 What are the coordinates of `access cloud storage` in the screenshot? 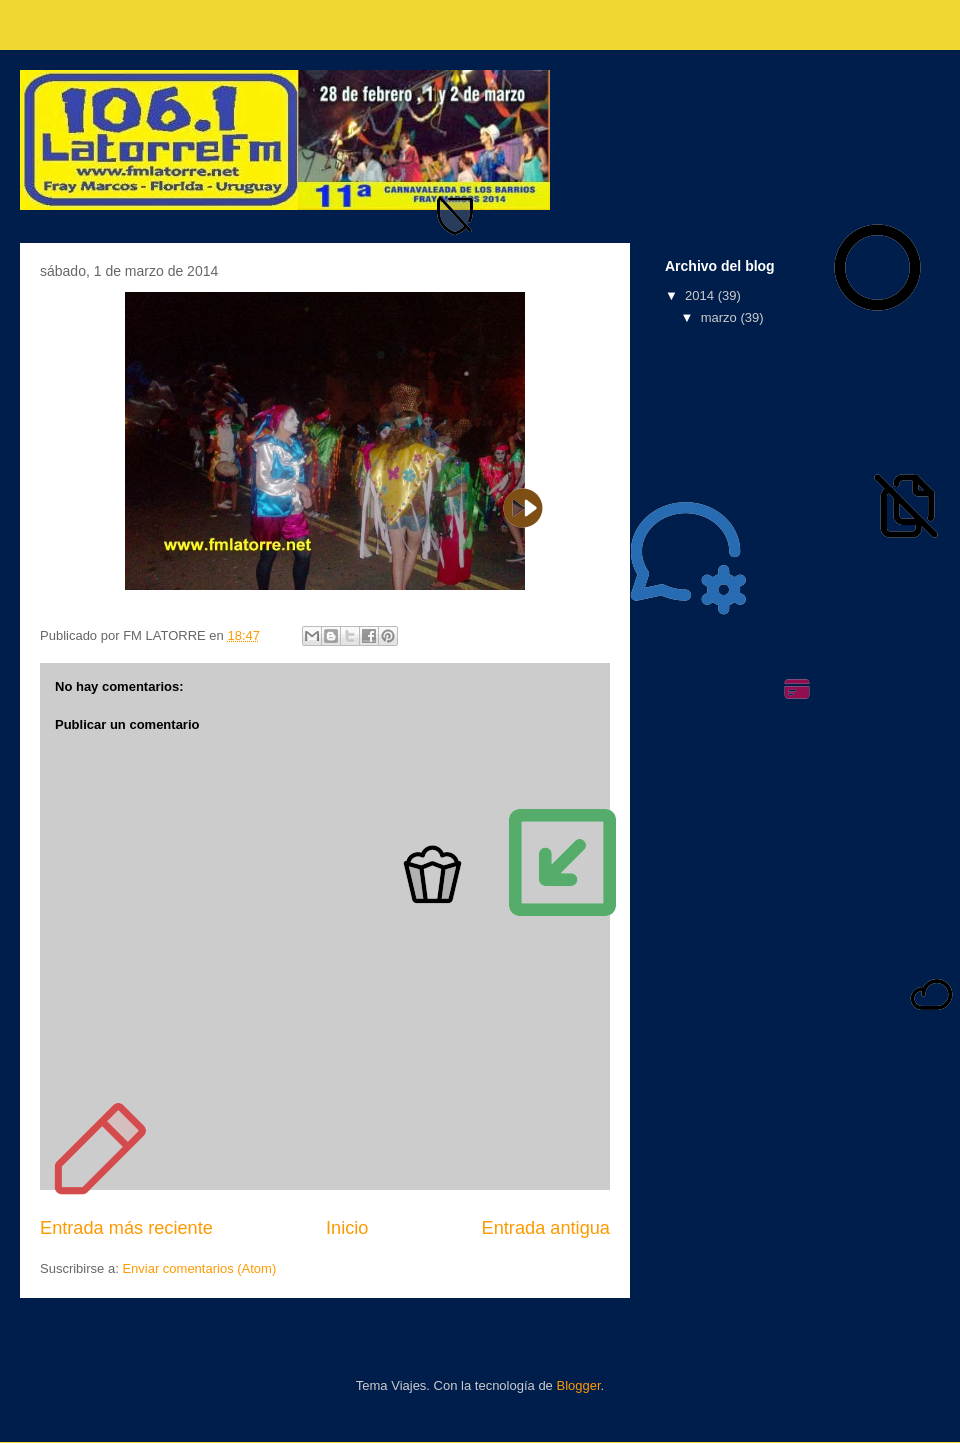 It's located at (931, 994).